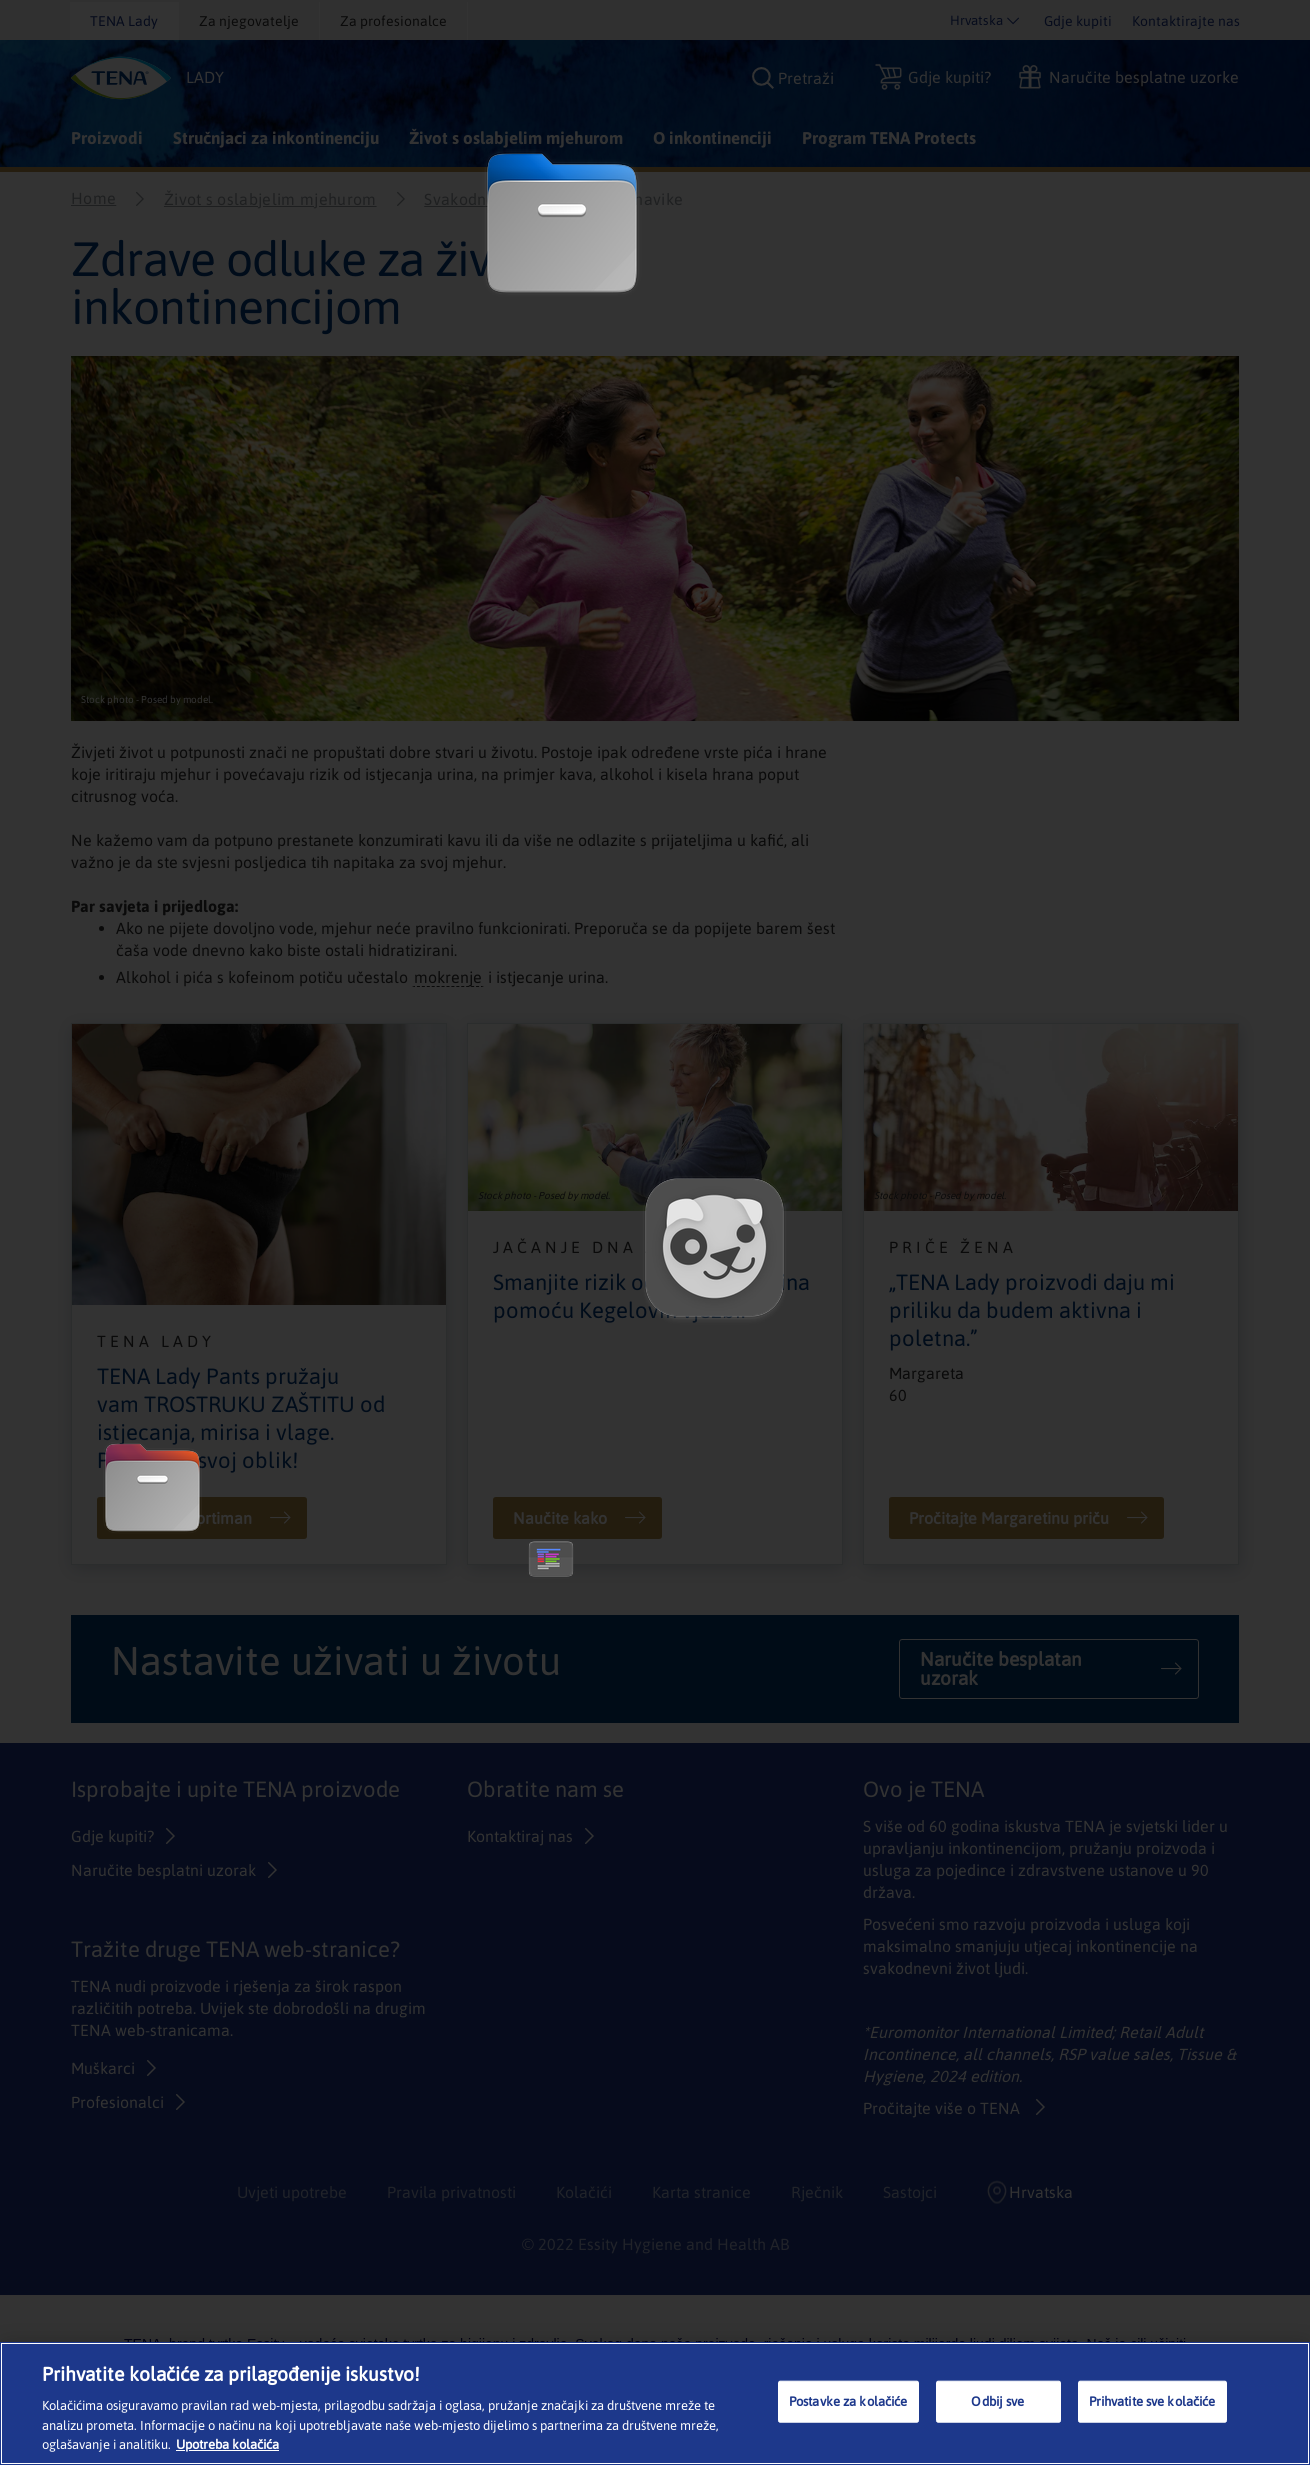 The width and height of the screenshot is (1310, 2465). I want to click on launch puppy linux operating system, so click(714, 1247).